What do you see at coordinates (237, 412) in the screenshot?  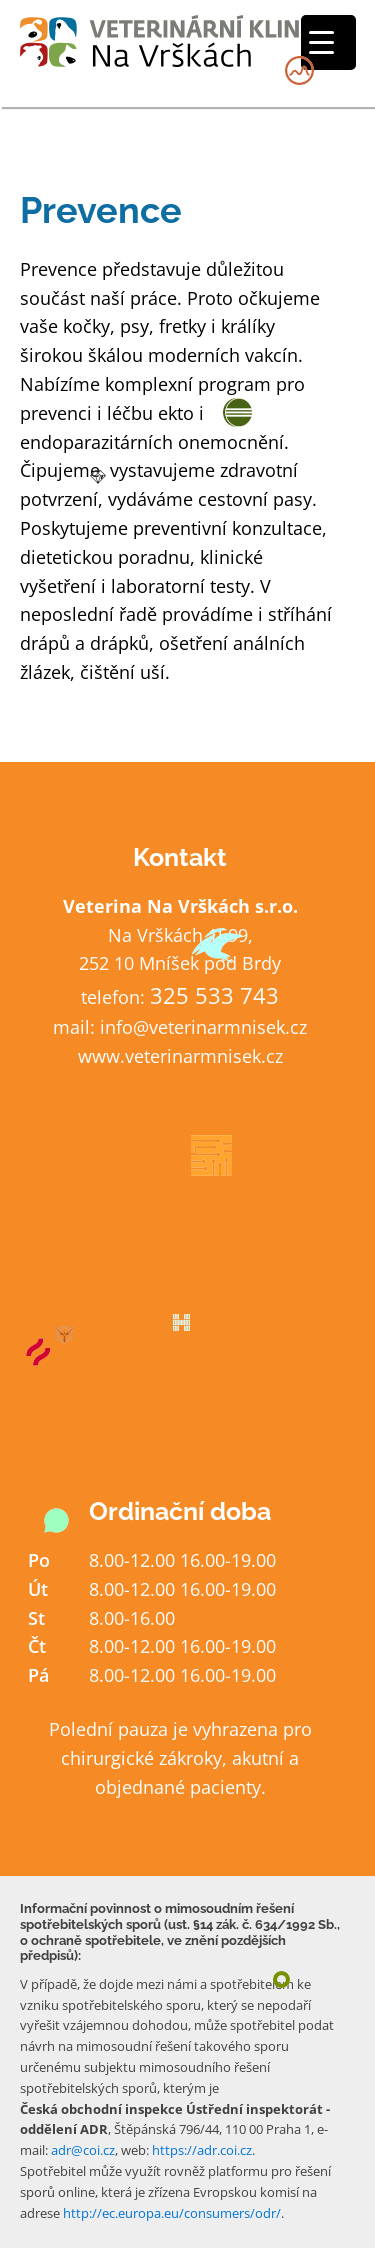 I see `open Eclipse IDE application` at bounding box center [237, 412].